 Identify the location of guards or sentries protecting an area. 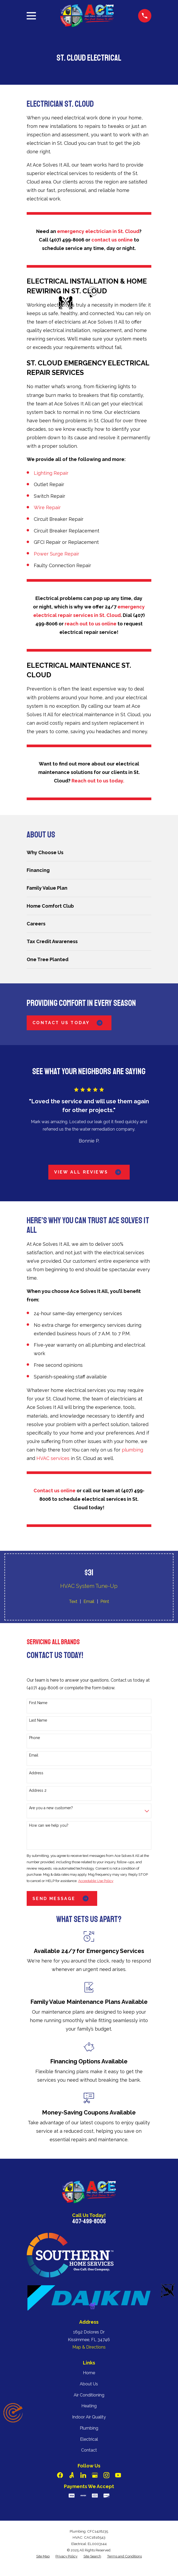
(65, 302).